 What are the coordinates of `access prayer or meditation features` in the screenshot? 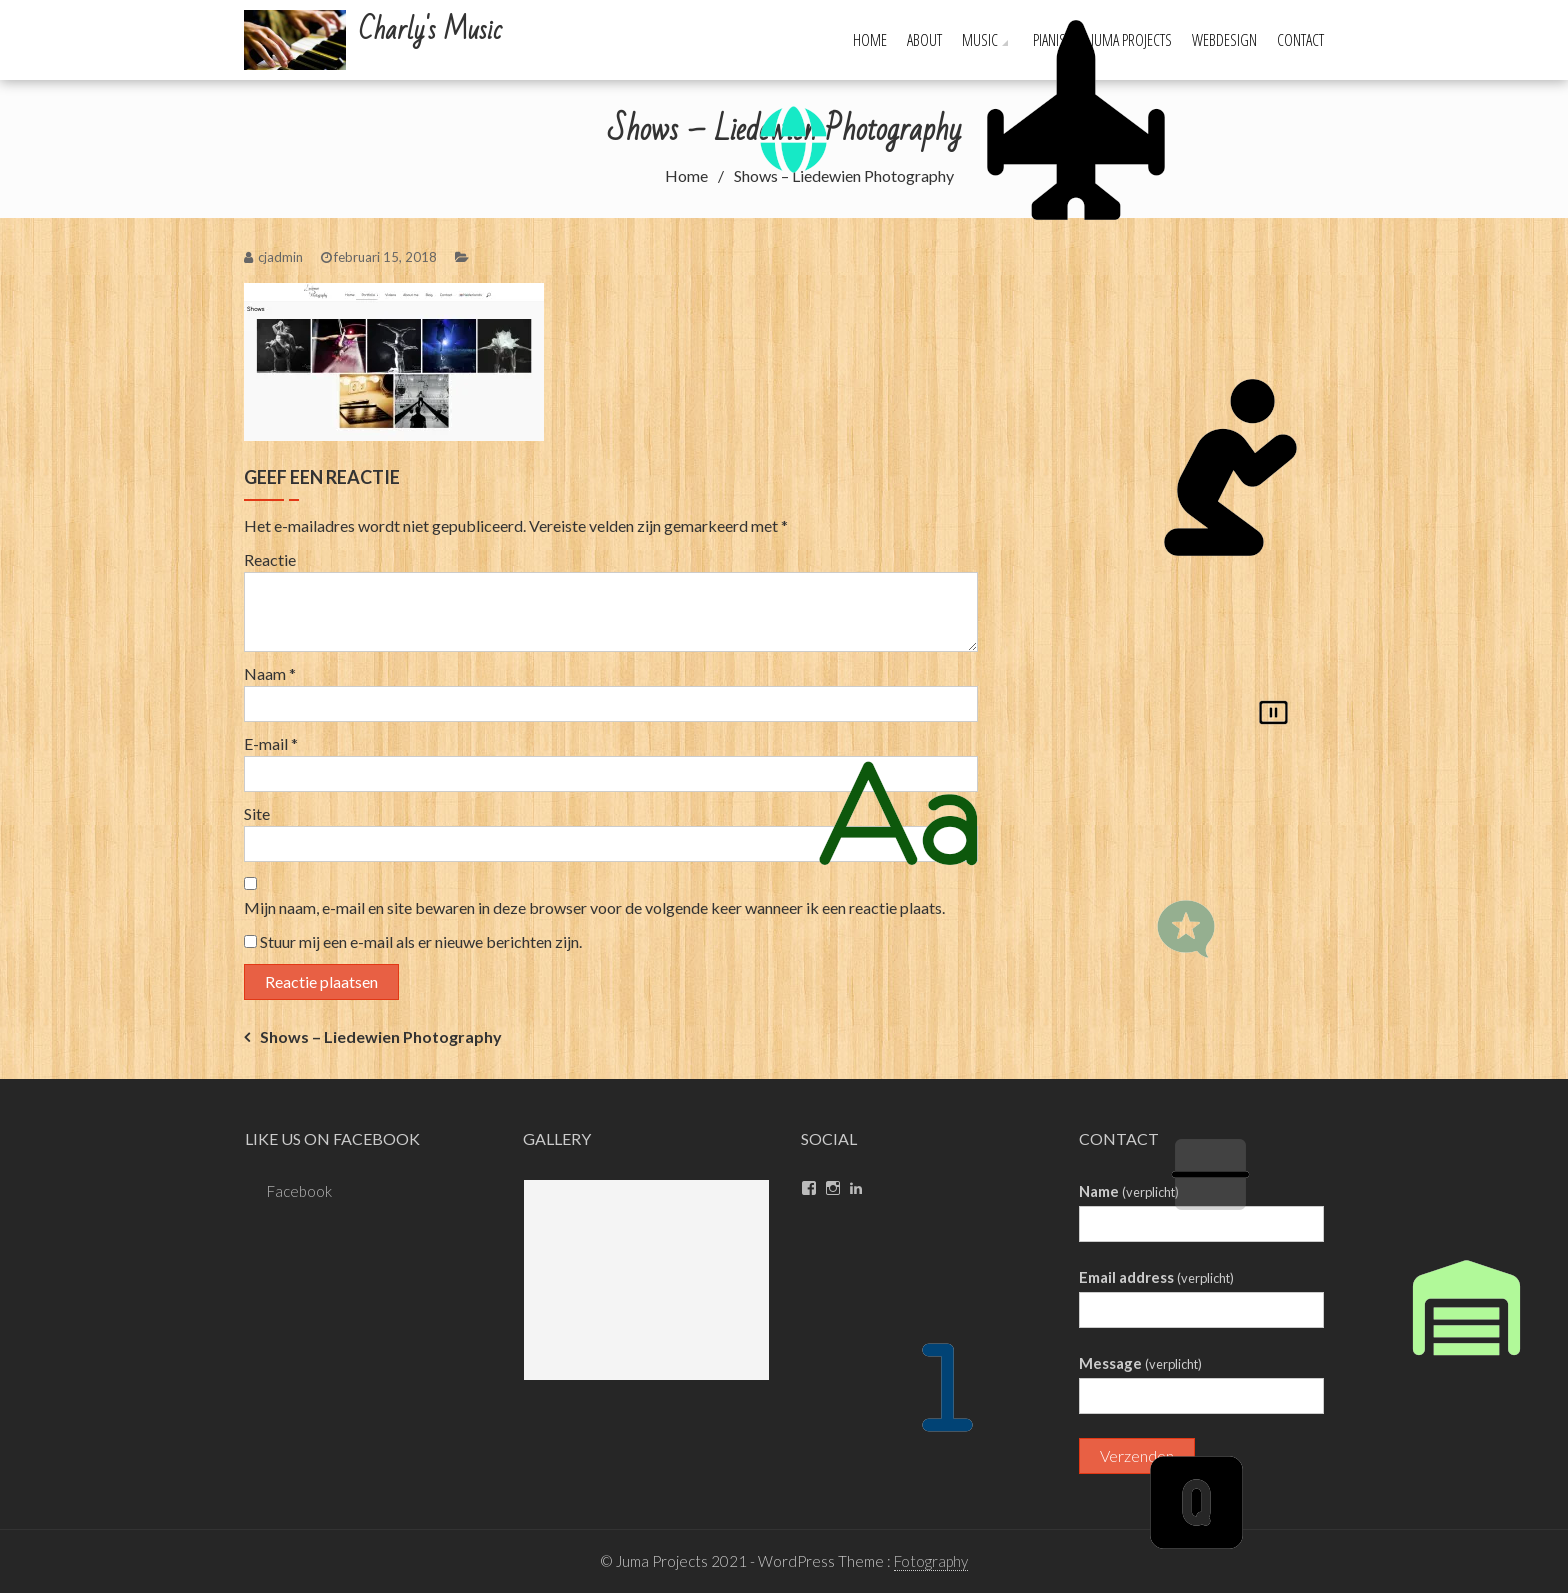 It's located at (1230, 467).